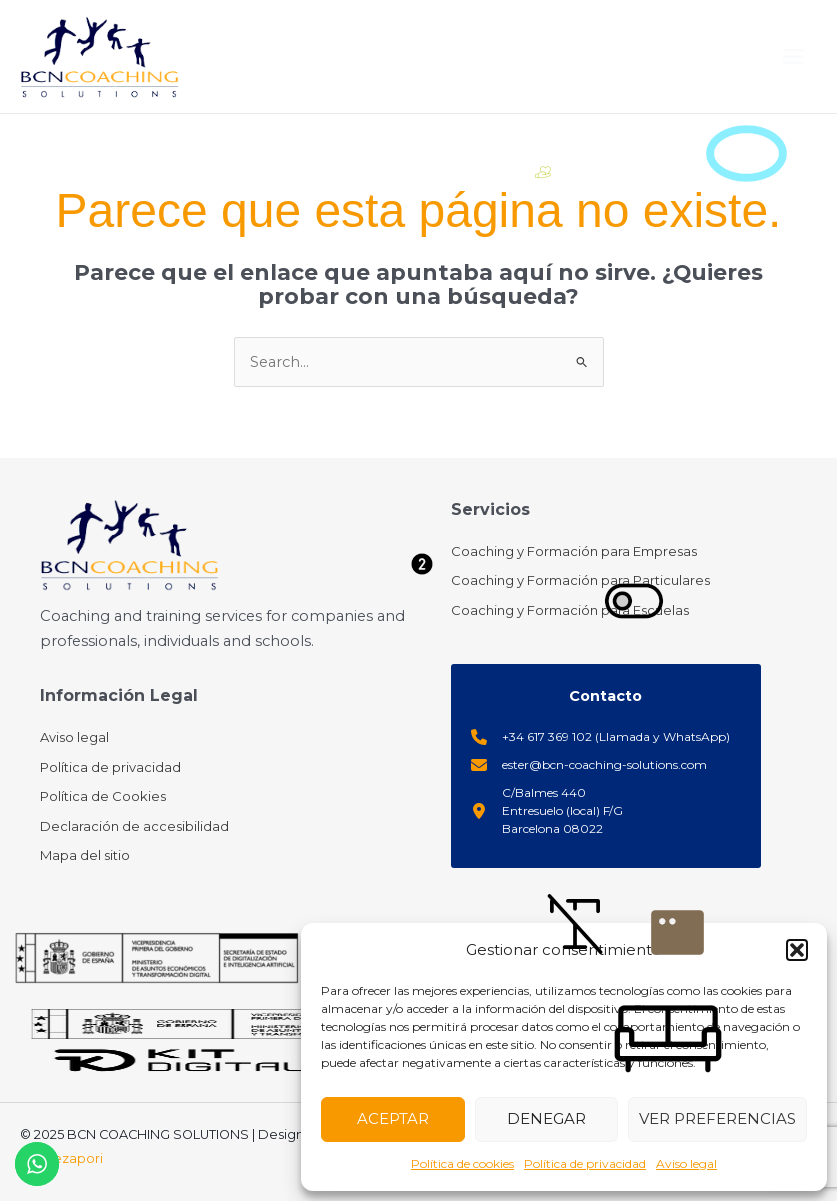 The height and width of the screenshot is (1201, 837). Describe the element at coordinates (575, 924) in the screenshot. I see `disable text formatting` at that location.